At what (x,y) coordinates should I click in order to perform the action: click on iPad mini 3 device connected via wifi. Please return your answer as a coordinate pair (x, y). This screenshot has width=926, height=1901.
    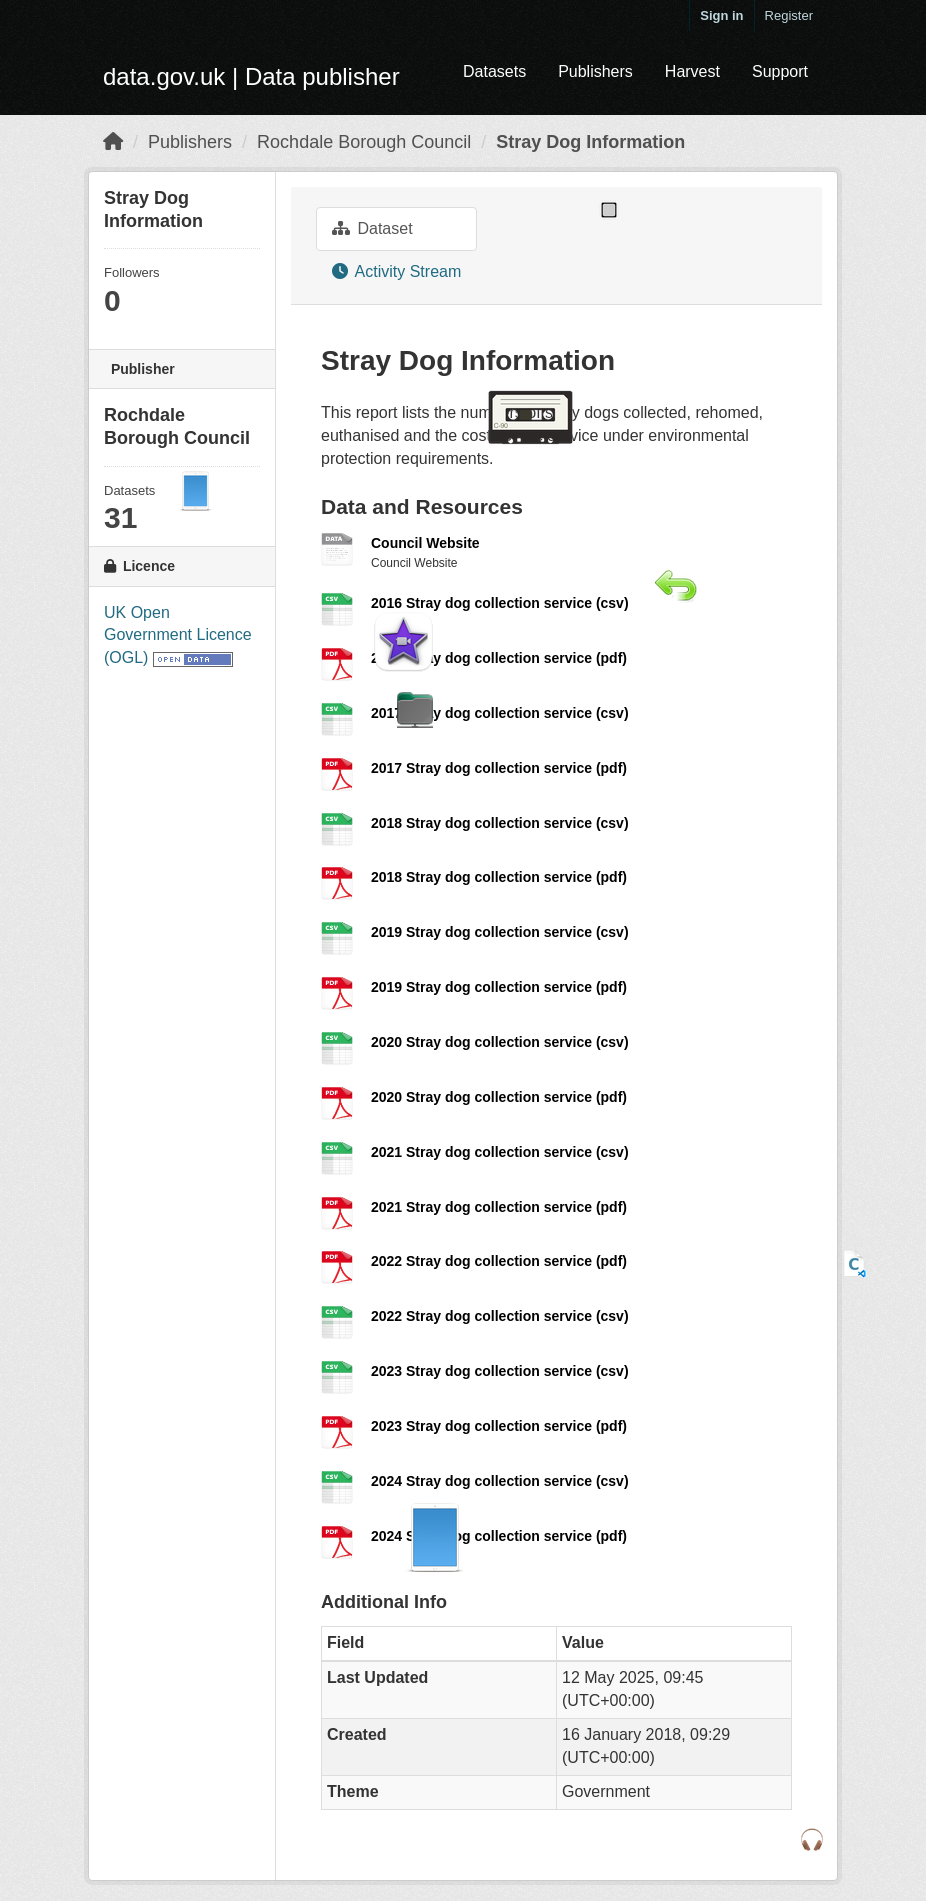
    Looking at the image, I should click on (195, 487).